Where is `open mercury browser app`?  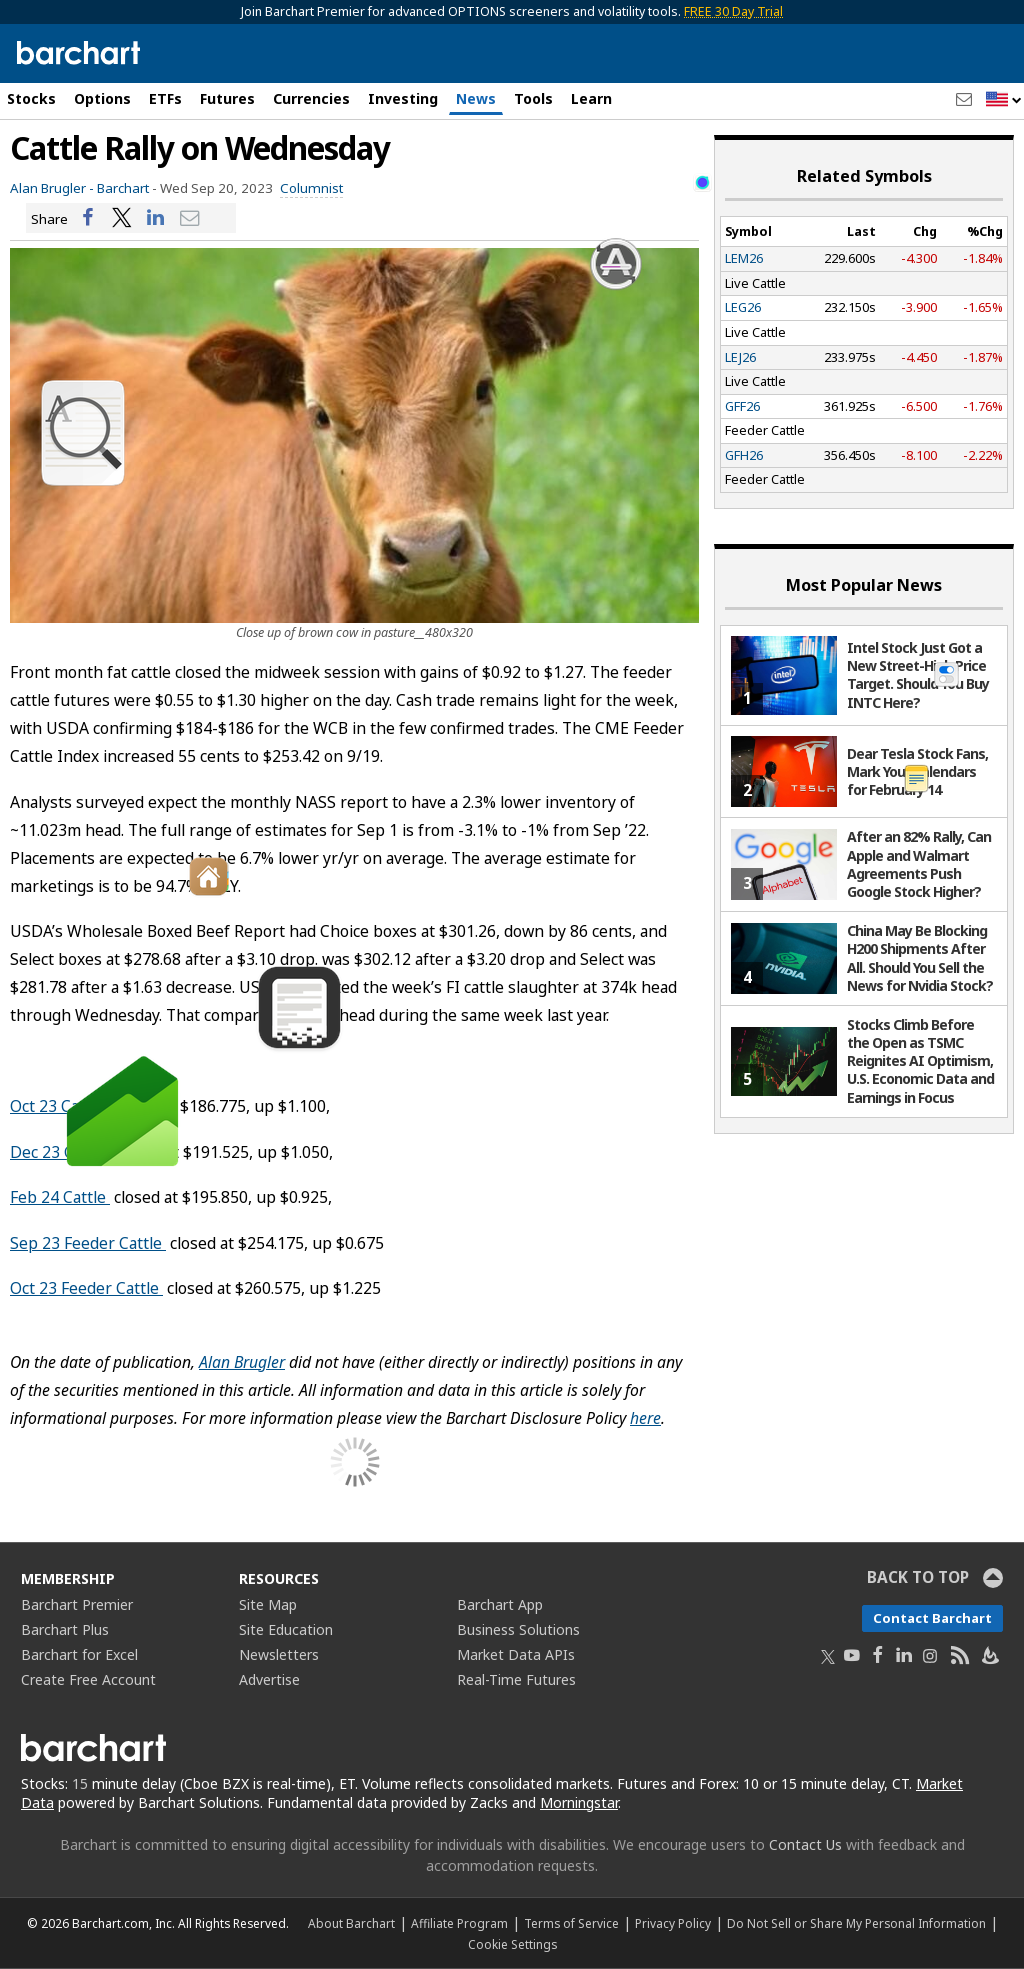 open mercury browser app is located at coordinates (702, 182).